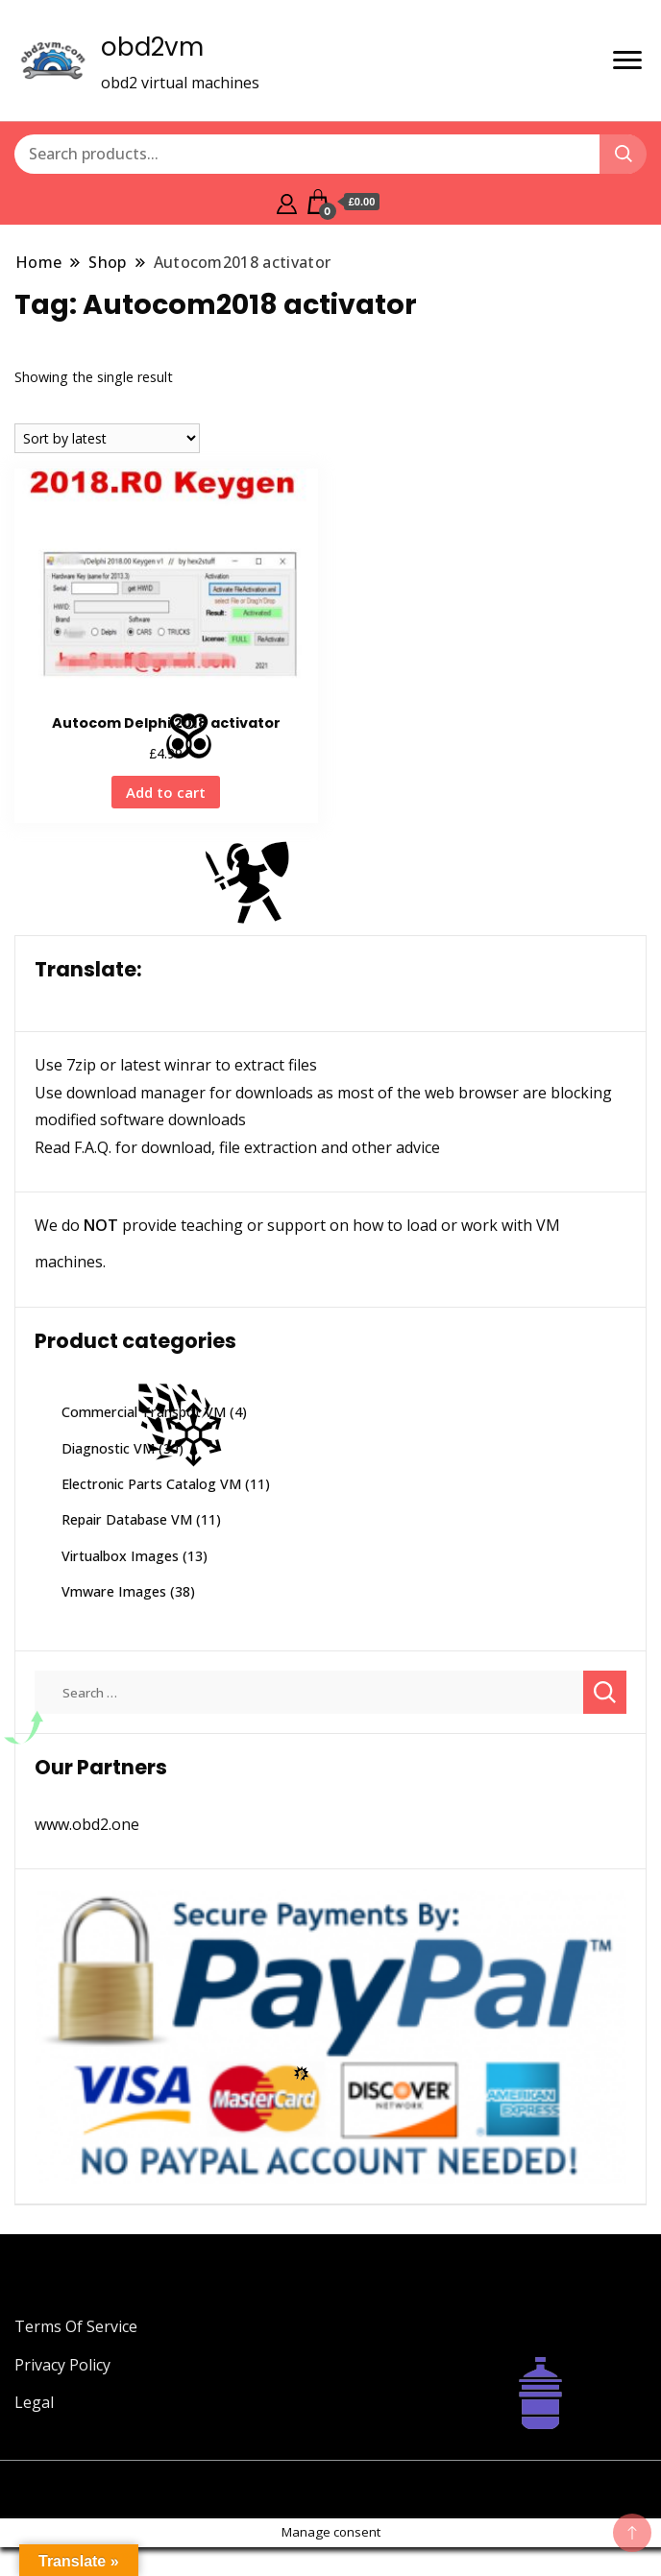 This screenshot has width=661, height=2576. What do you see at coordinates (23, 1727) in the screenshot?
I see `perform an underhand throw or toss action` at bounding box center [23, 1727].